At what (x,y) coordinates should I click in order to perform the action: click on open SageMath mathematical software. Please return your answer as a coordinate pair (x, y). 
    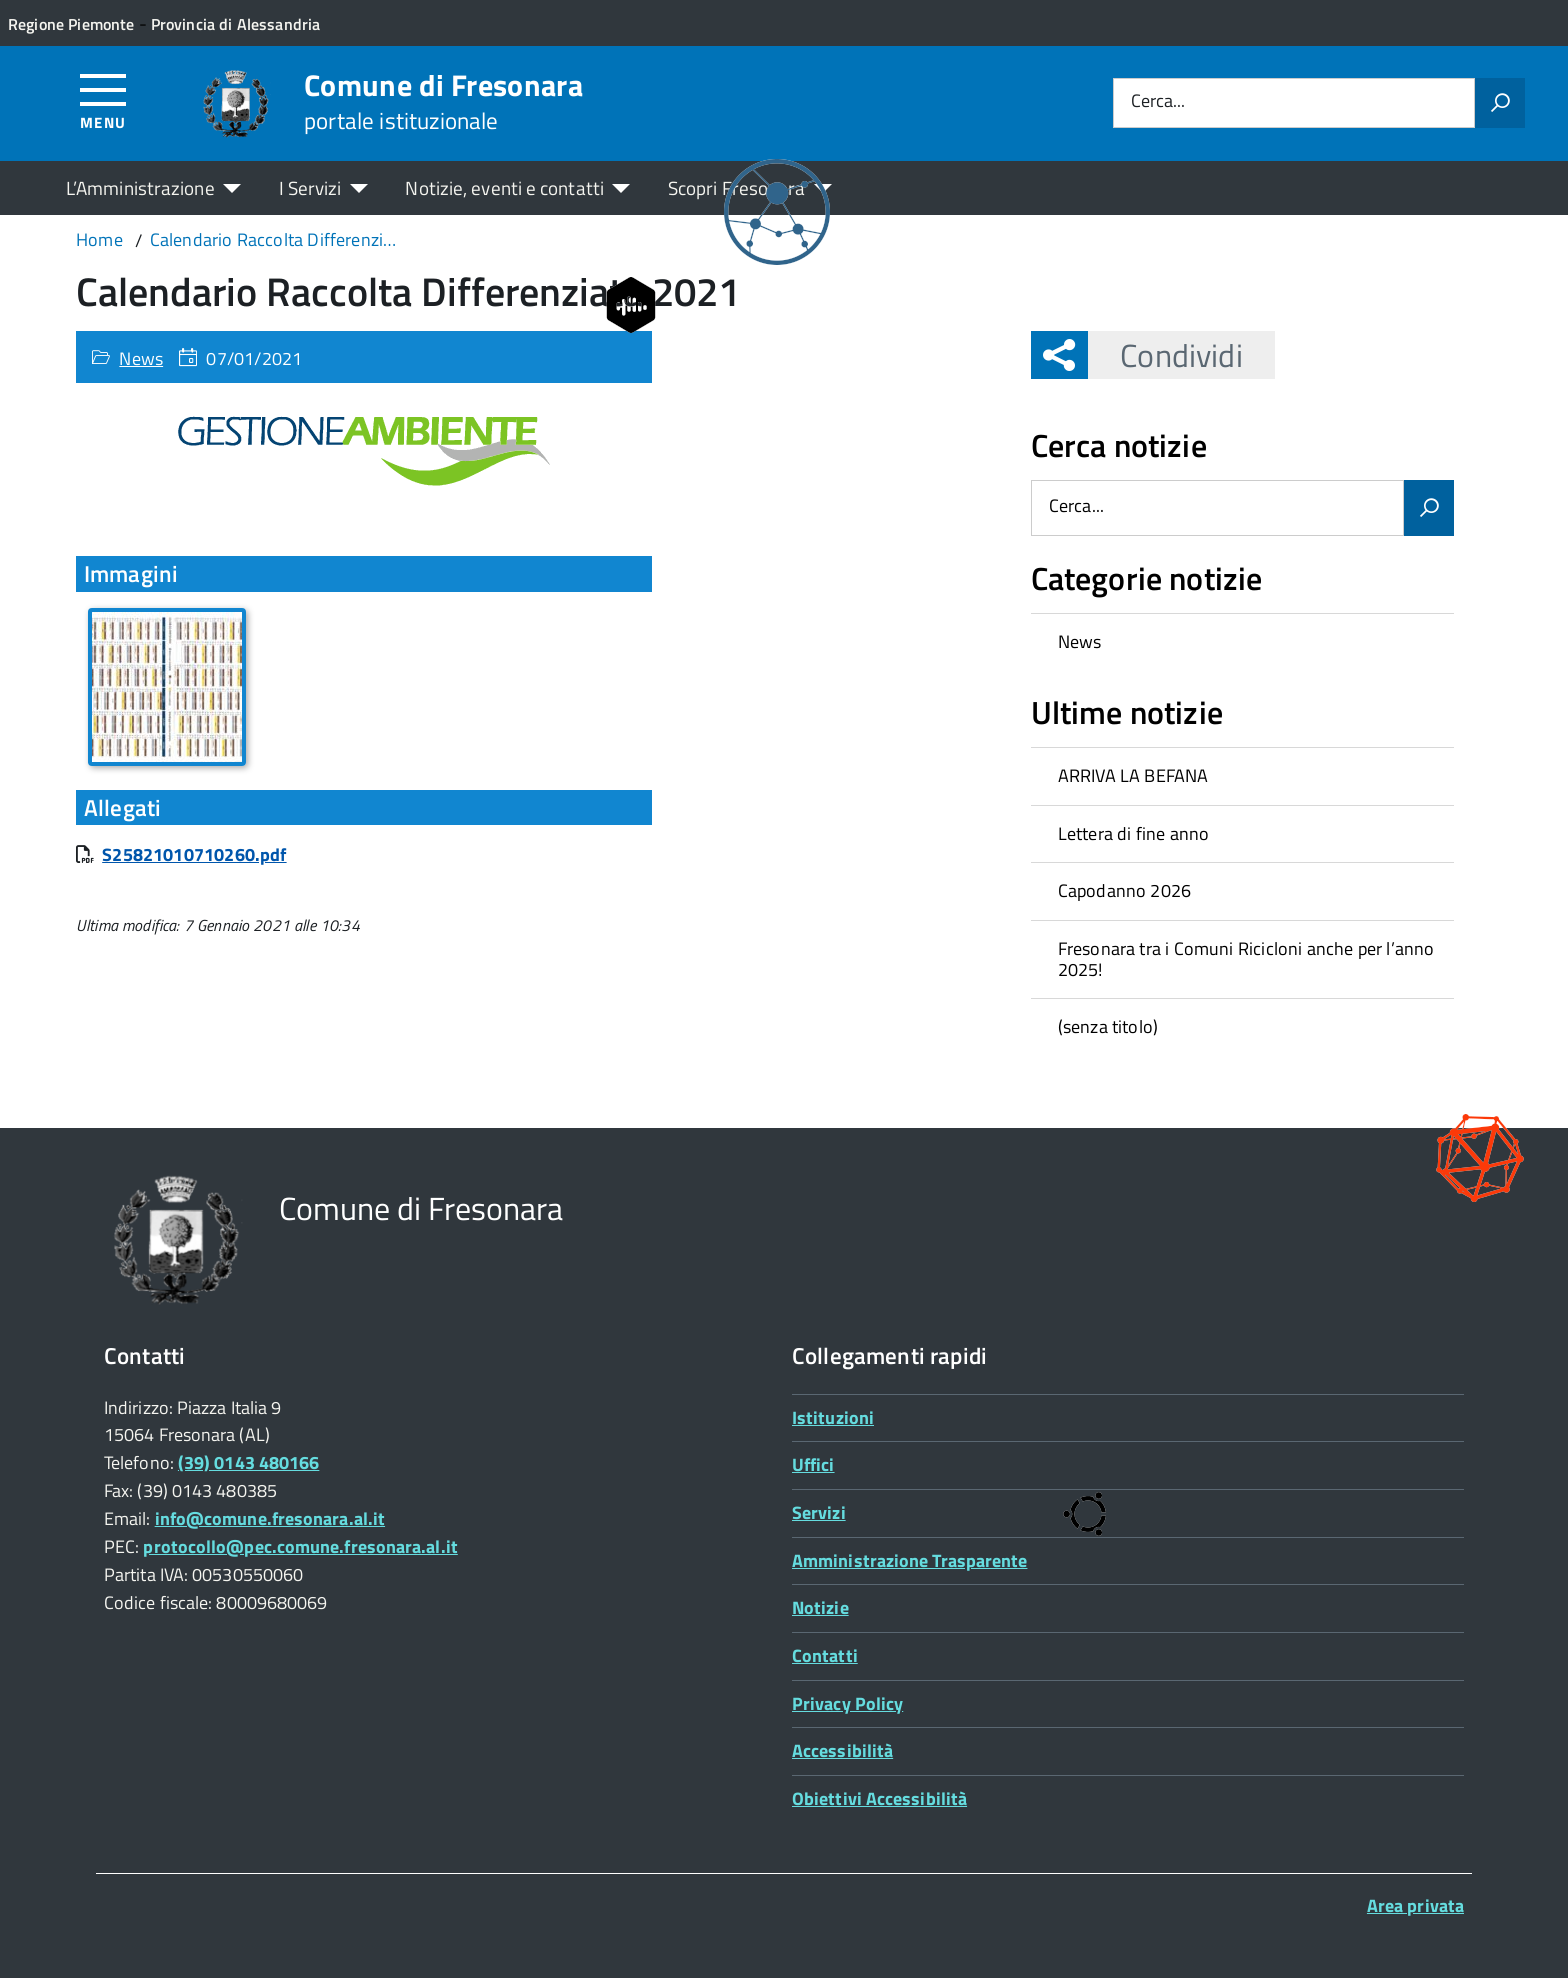
    Looking at the image, I should click on (1480, 1158).